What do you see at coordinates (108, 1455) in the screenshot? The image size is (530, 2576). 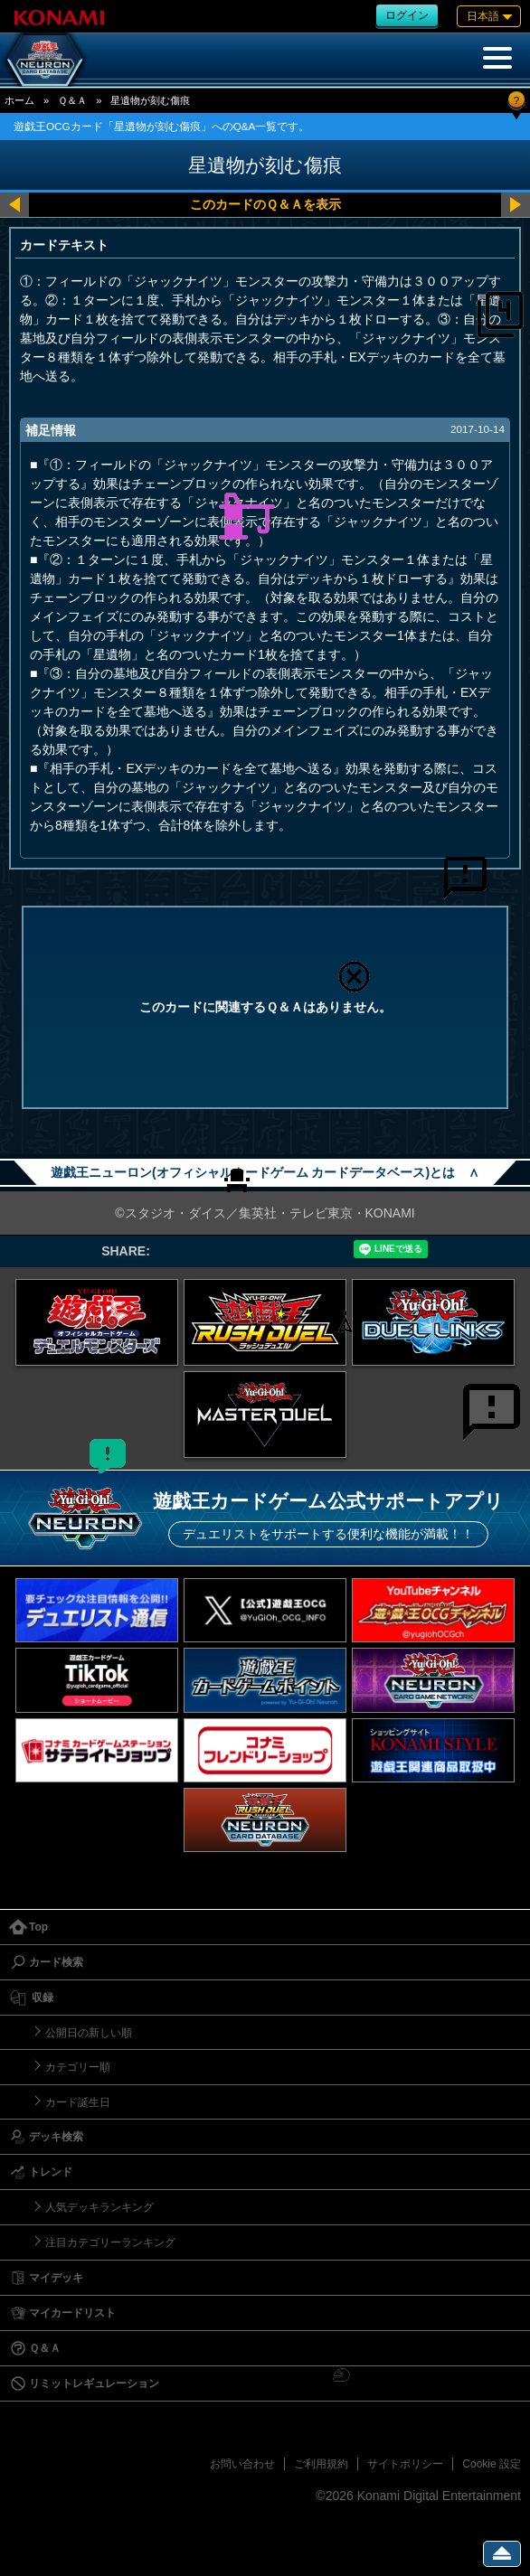 I see `report a message or conversation` at bounding box center [108, 1455].